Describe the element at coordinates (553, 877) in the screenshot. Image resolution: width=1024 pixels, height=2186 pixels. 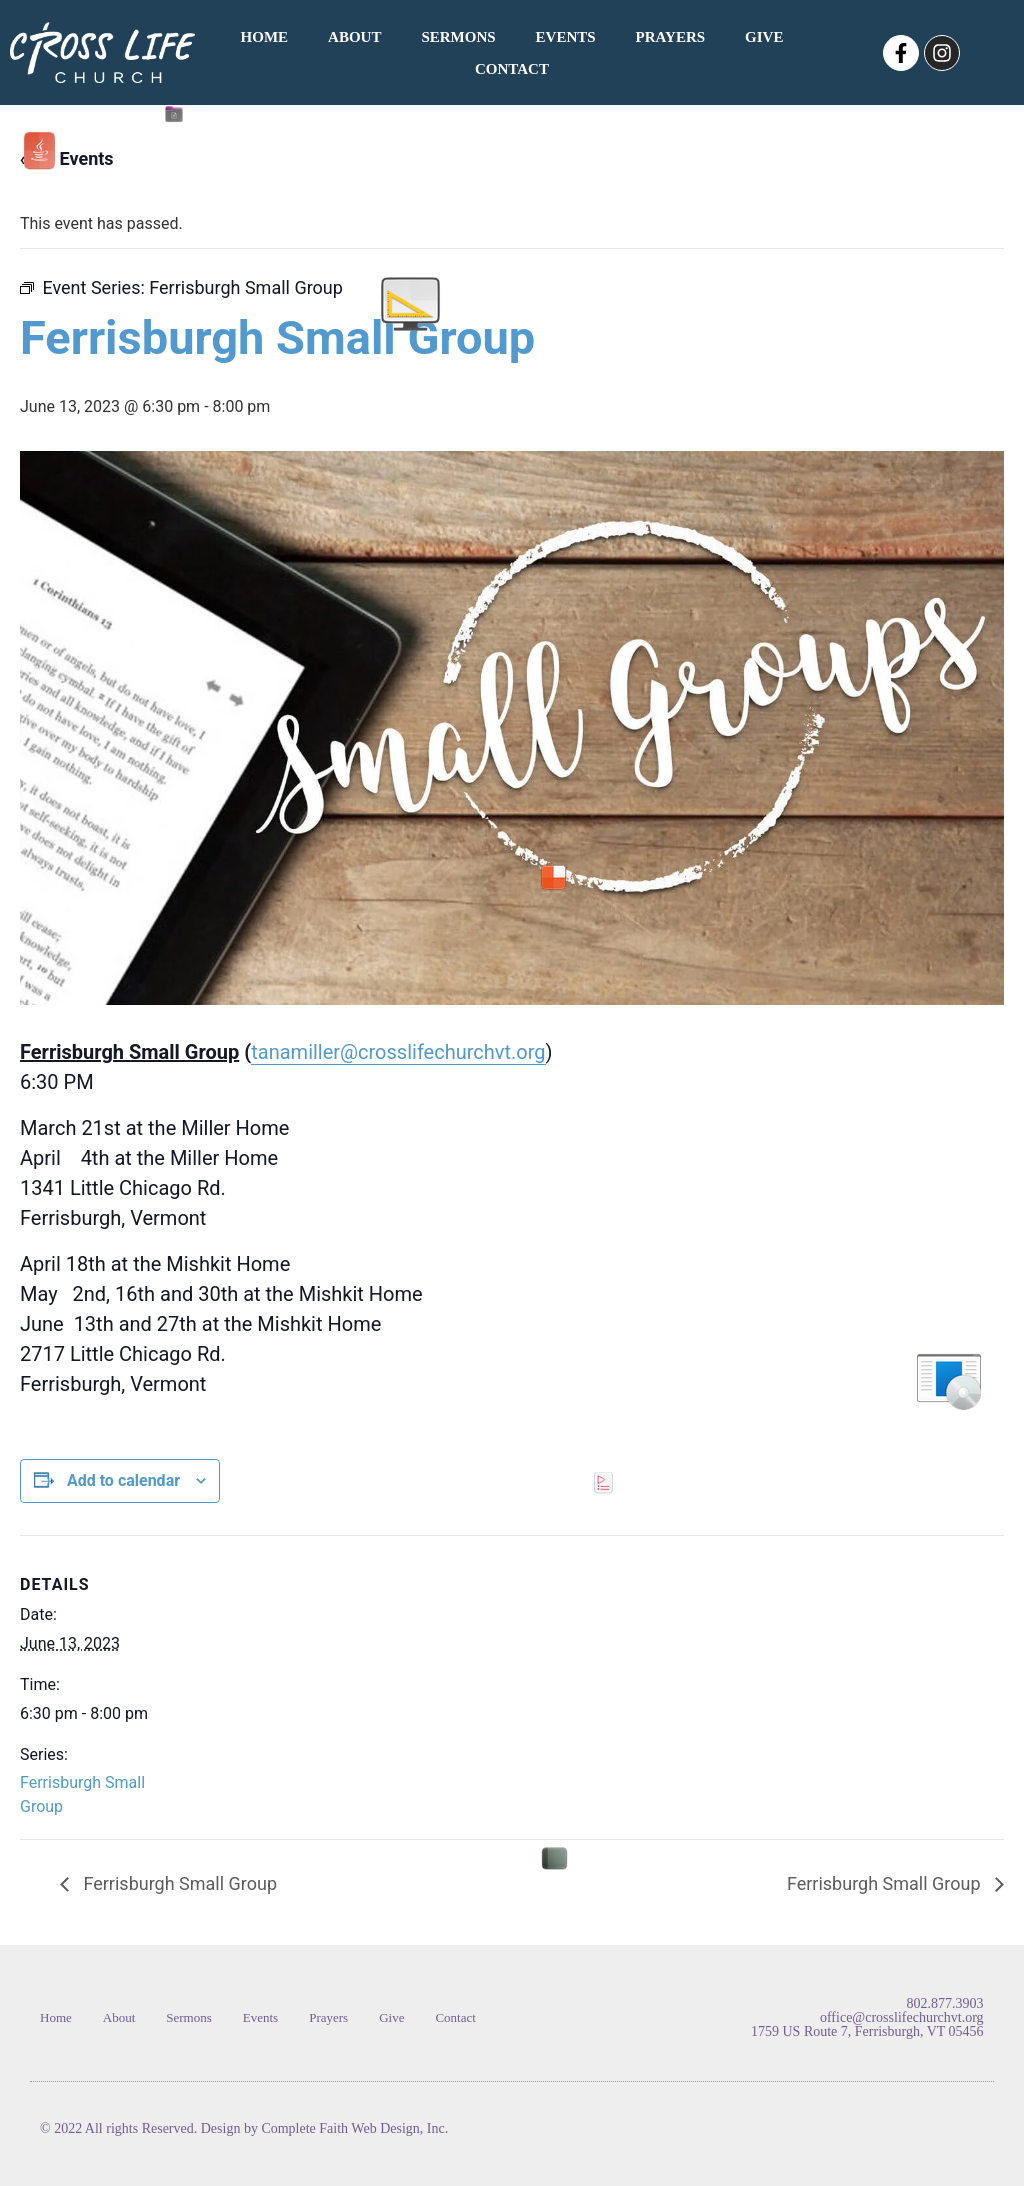
I see `switch to the top-right workspace` at that location.